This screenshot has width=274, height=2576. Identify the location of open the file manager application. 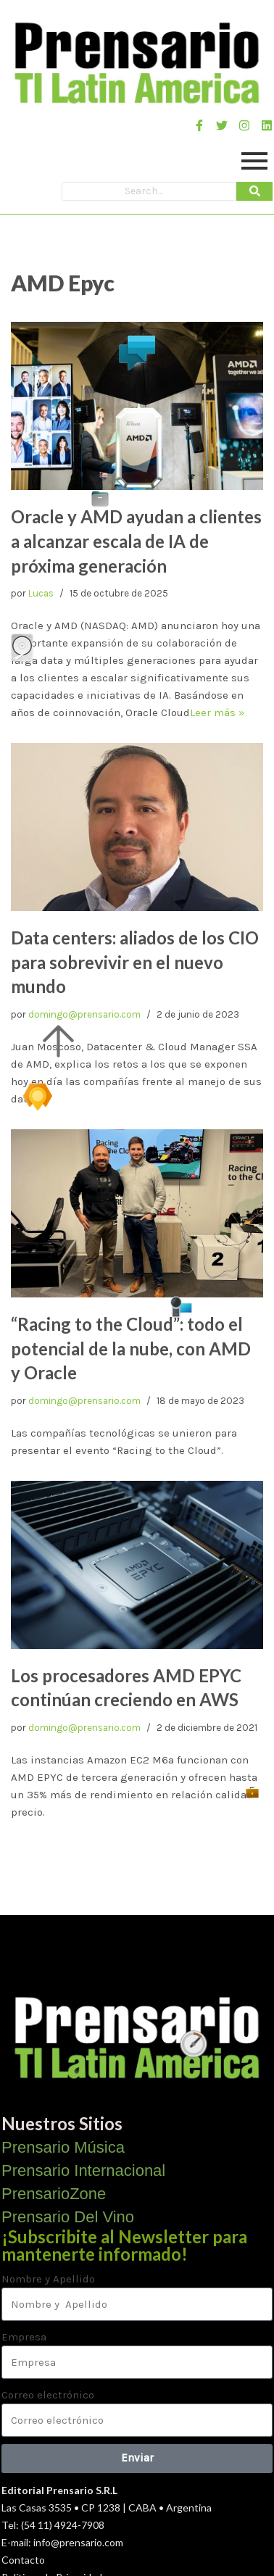
(100, 499).